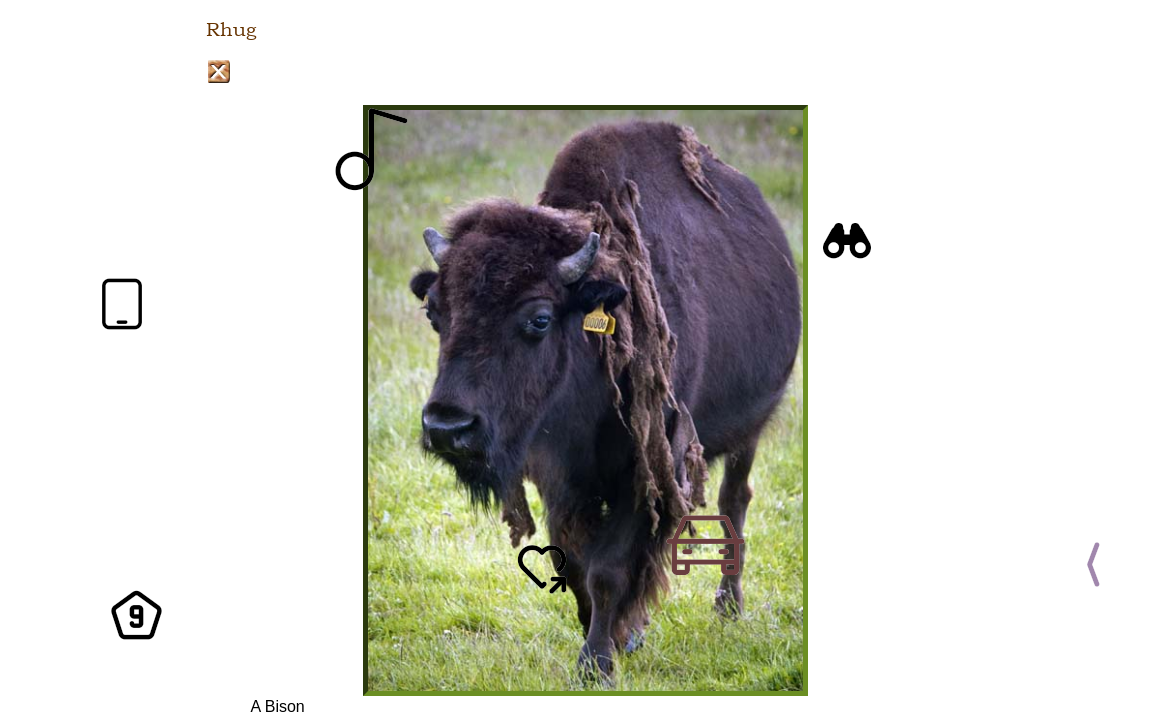 The width and height of the screenshot is (1171, 726). Describe the element at coordinates (371, 147) in the screenshot. I see `play or access music` at that location.